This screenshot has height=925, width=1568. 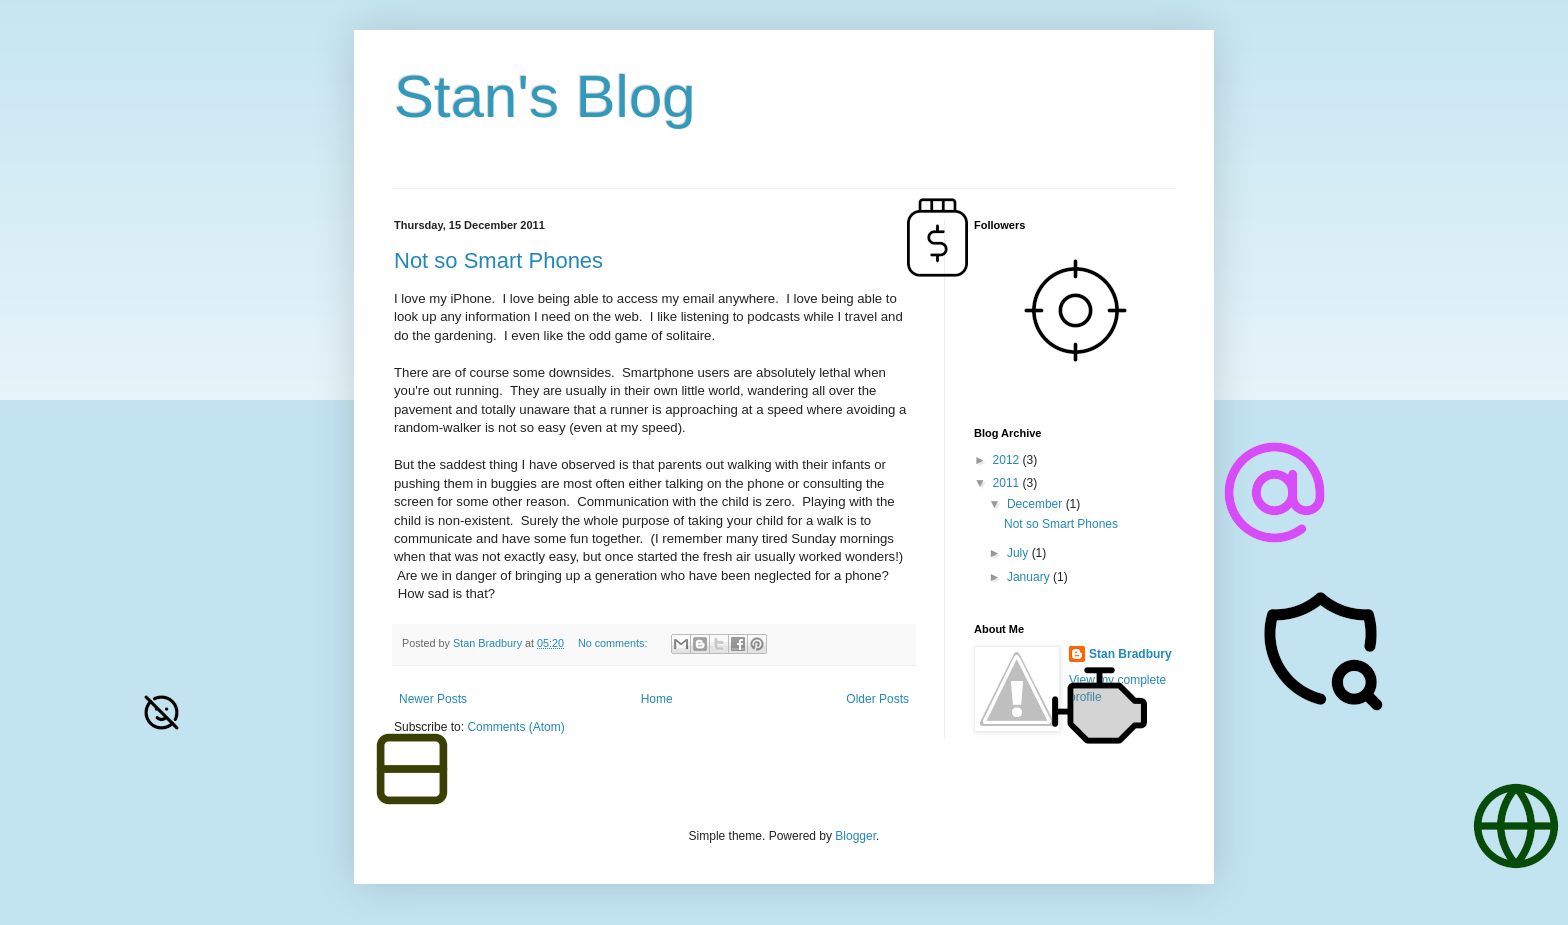 I want to click on disable mood or emotion tracking, so click(x=161, y=712).